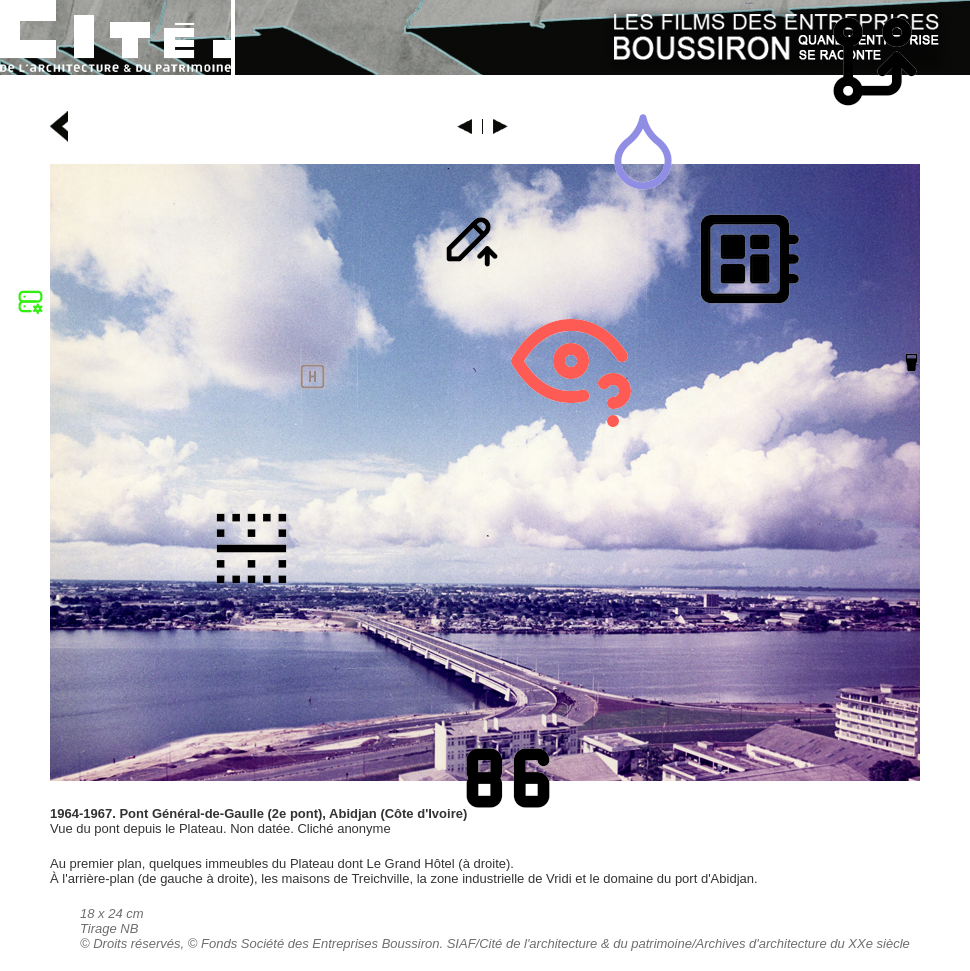 Image resolution: width=970 pixels, height=971 pixels. Describe the element at coordinates (469, 238) in the screenshot. I see `upload or publish your edits` at that location.